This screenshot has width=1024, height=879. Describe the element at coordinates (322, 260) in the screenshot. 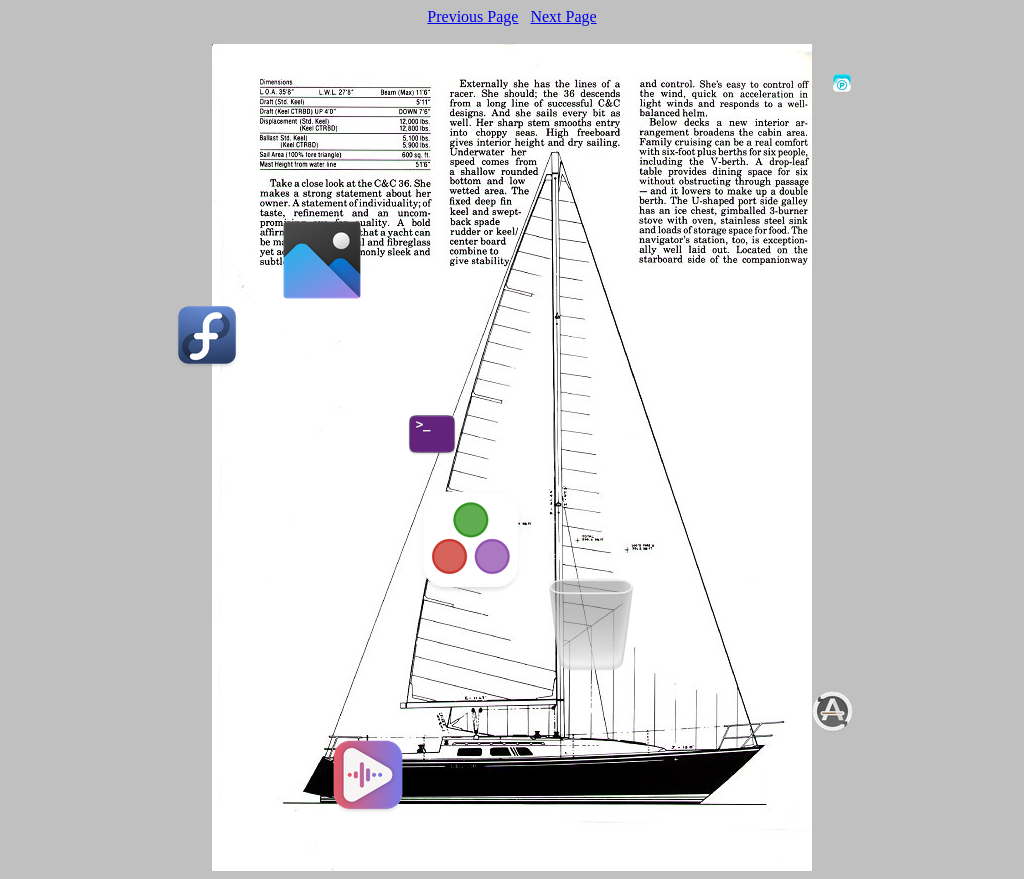

I see `open the photos app` at that location.